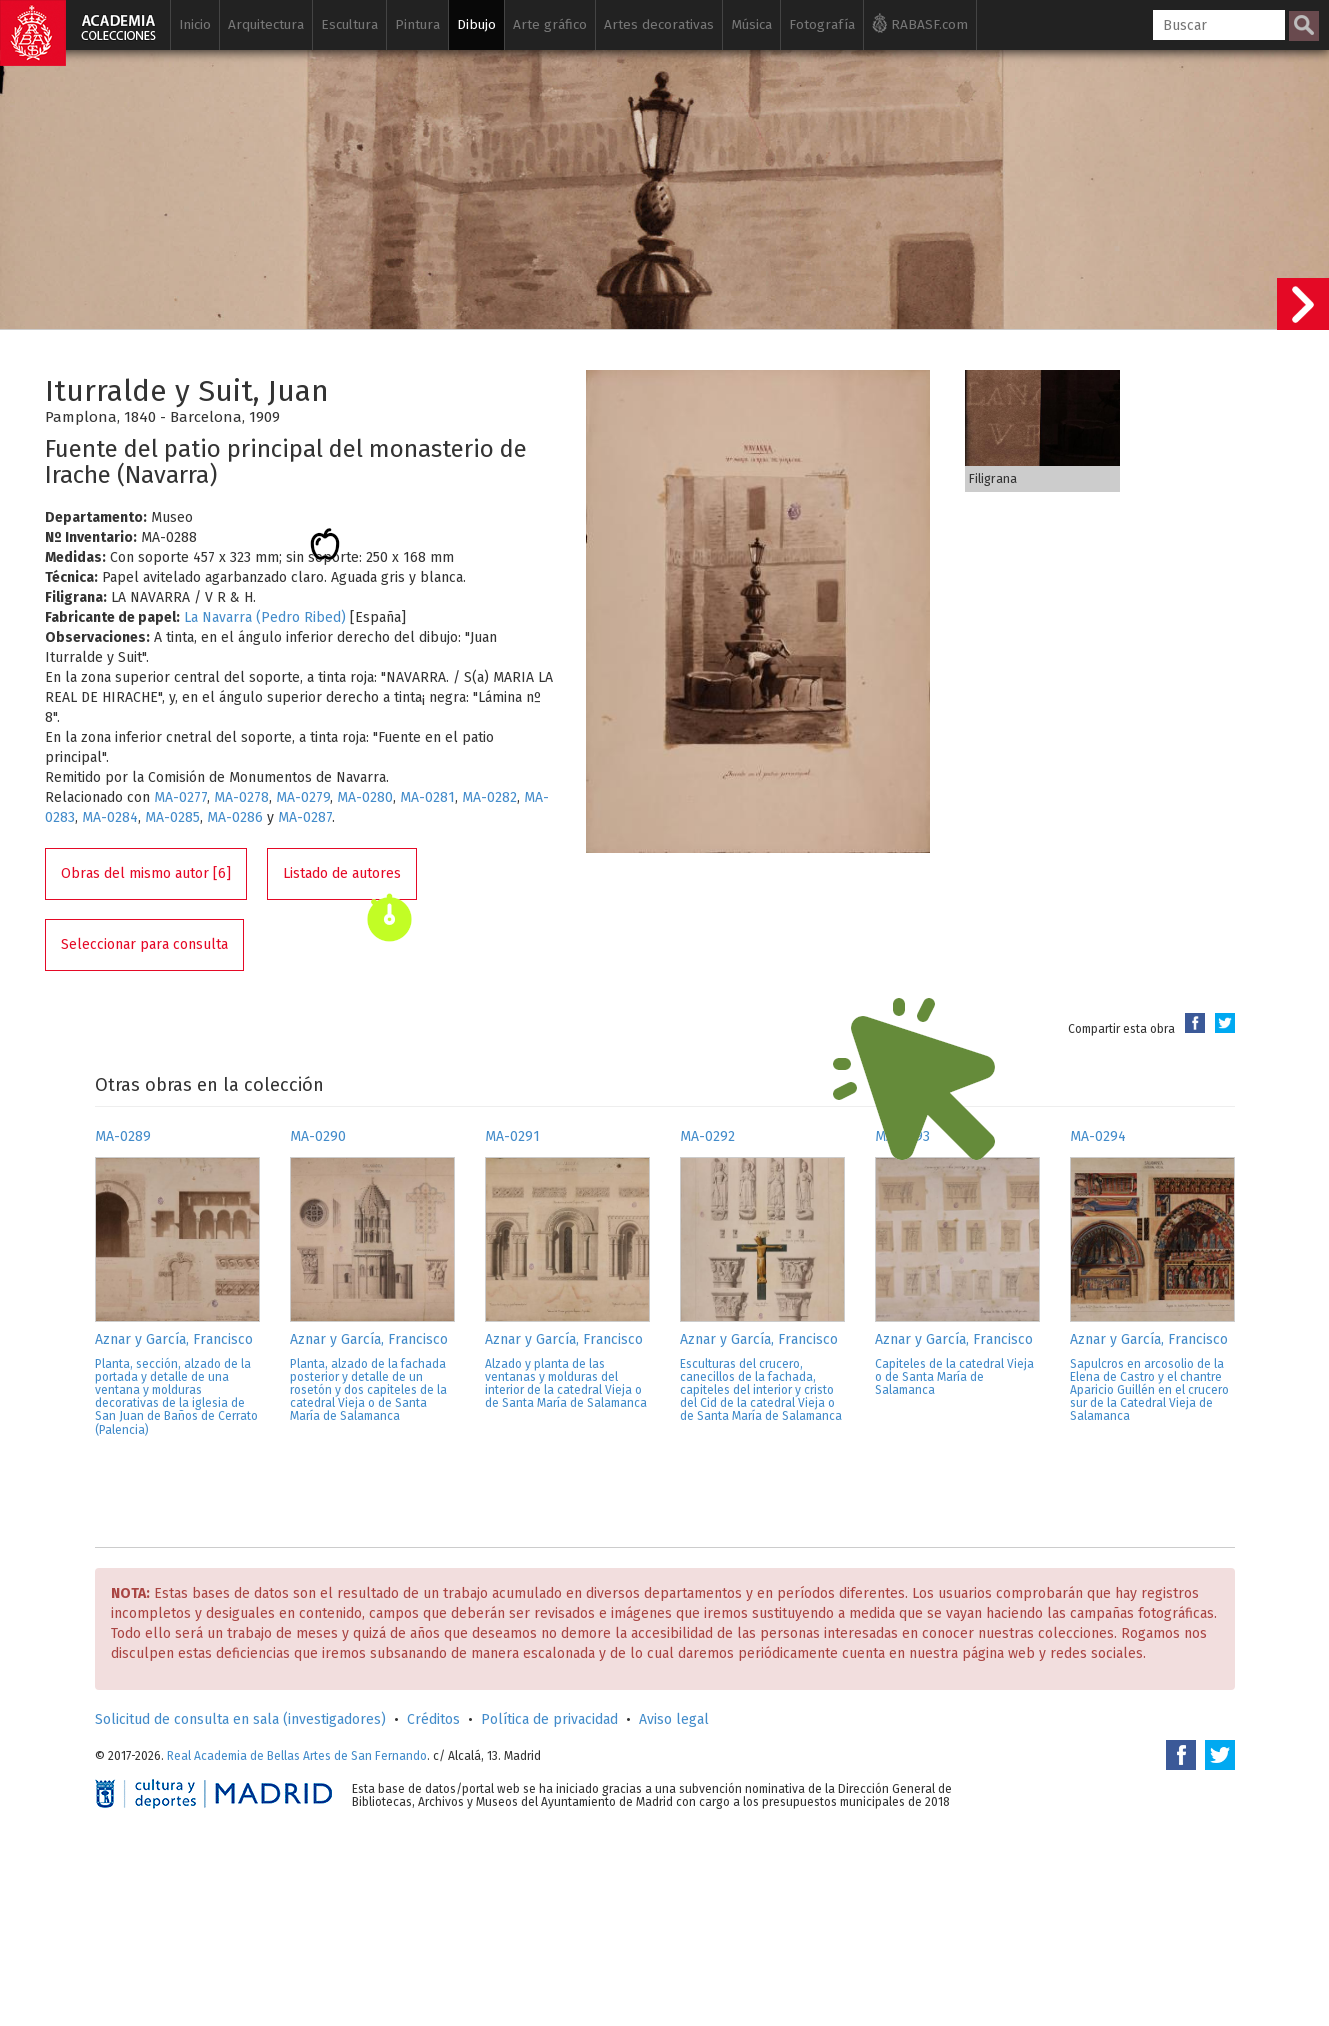 The height and width of the screenshot is (2026, 1329). Describe the element at coordinates (389, 917) in the screenshot. I see `start or stop a timer` at that location.